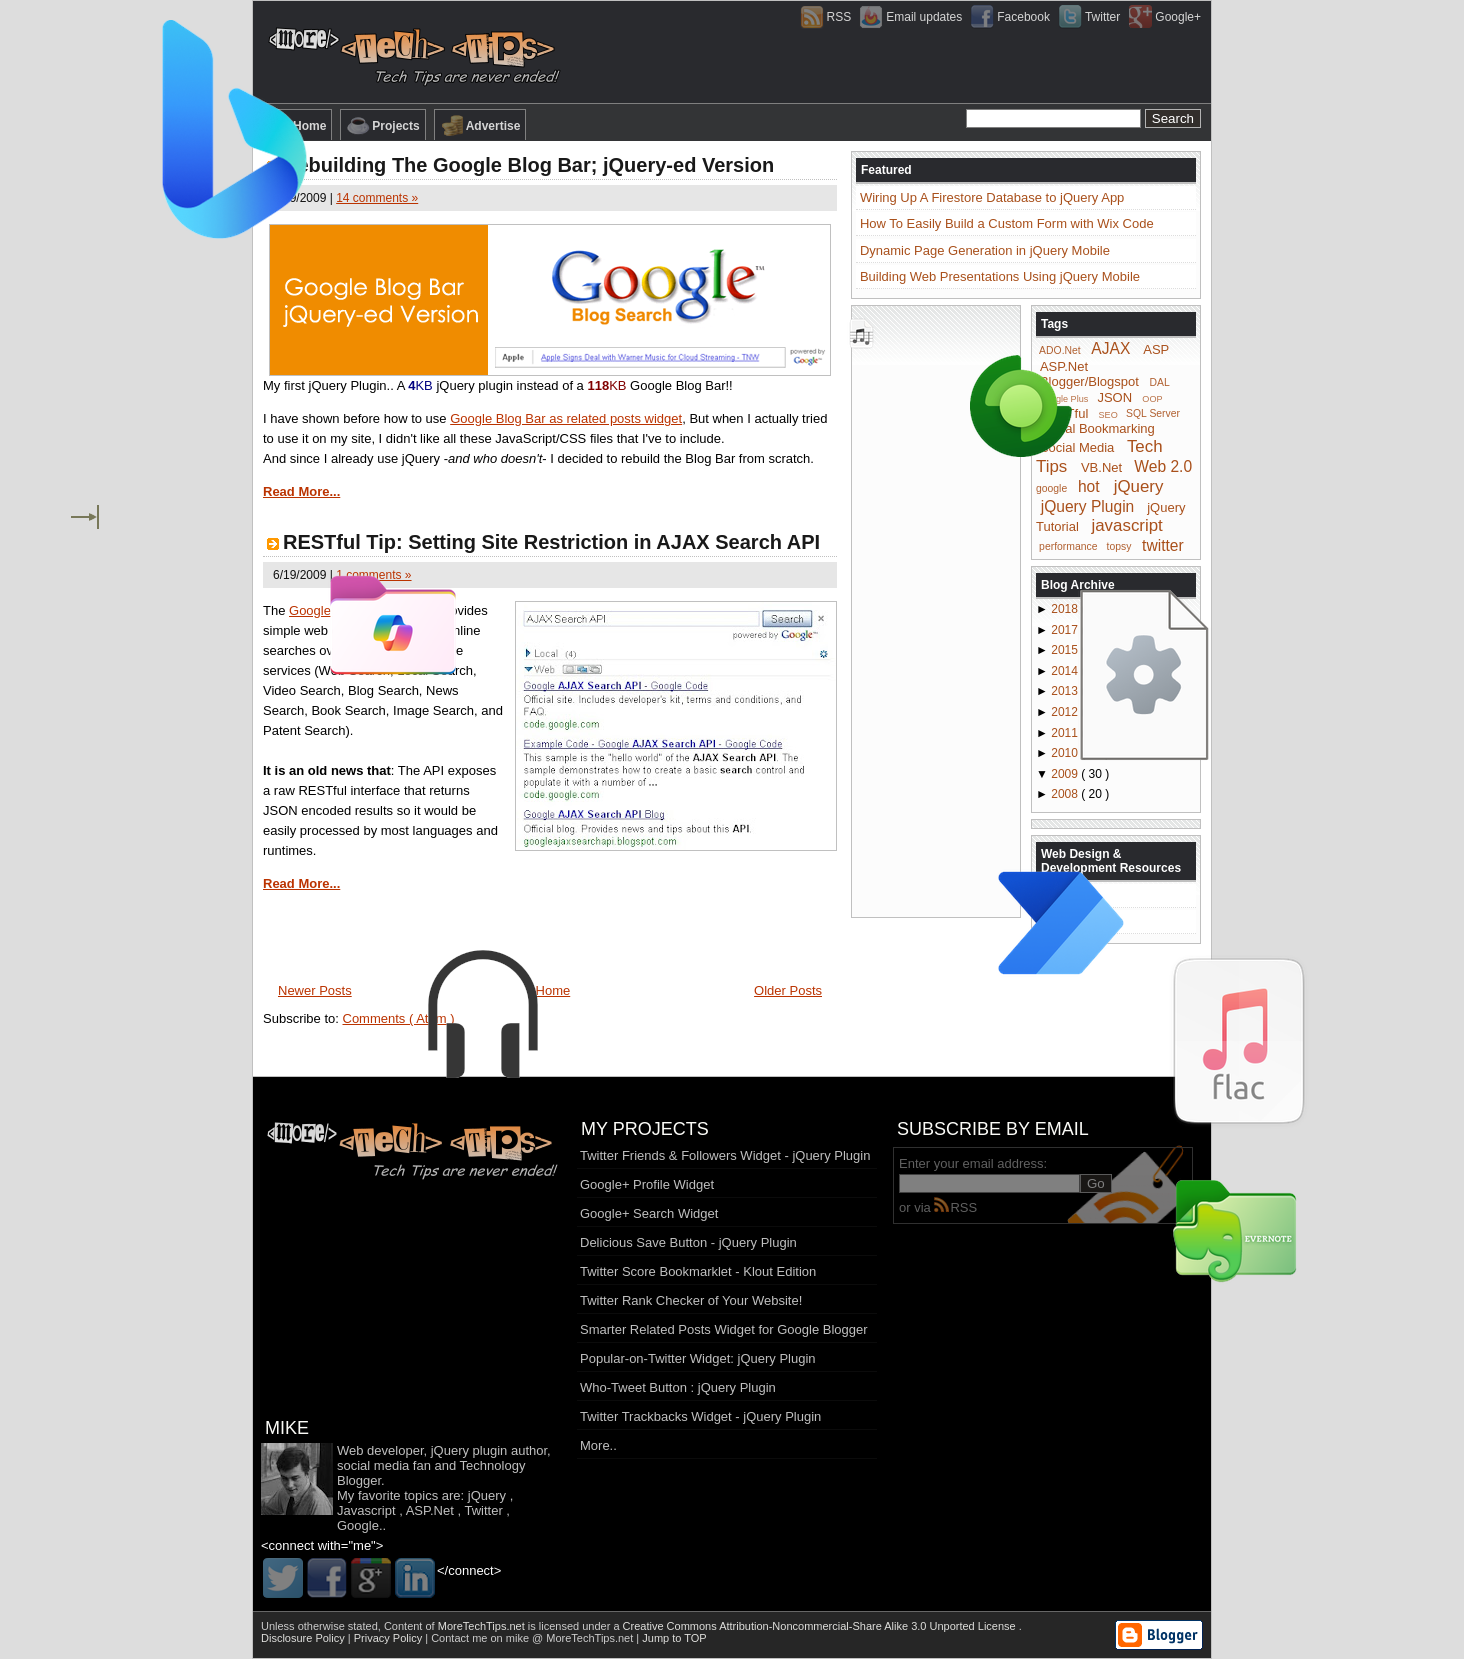 This screenshot has height=1659, width=1464. What do you see at coordinates (85, 517) in the screenshot?
I see `go to the last item or page` at bounding box center [85, 517].